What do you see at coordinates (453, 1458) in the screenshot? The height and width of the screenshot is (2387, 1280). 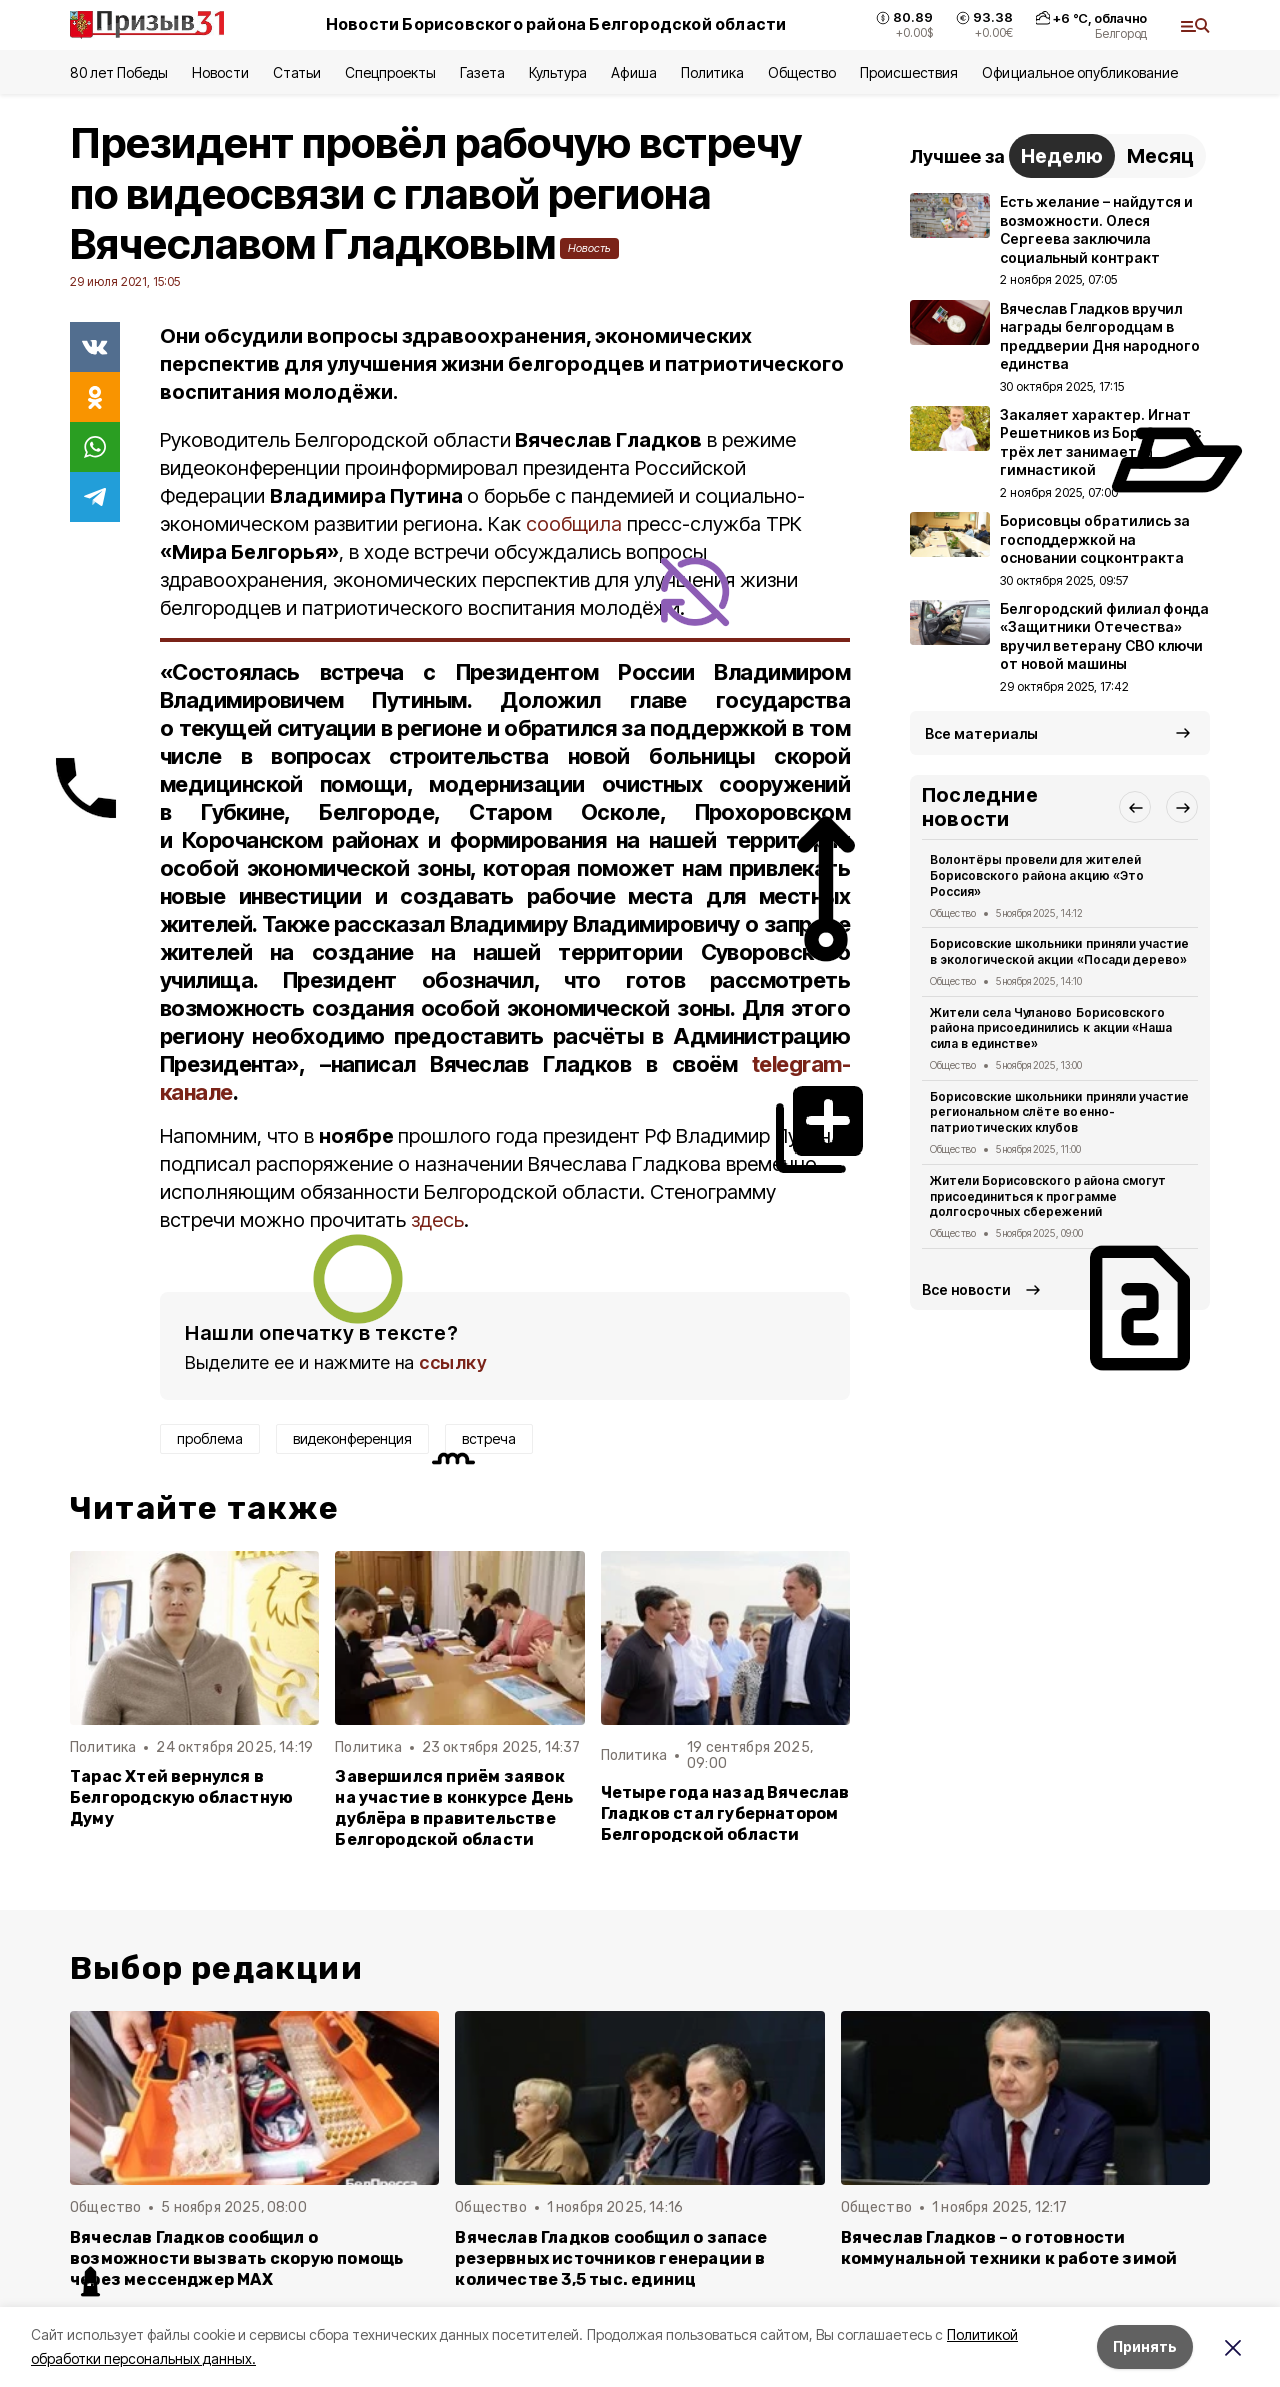 I see `represents an inductor component in a circuit diagram` at bounding box center [453, 1458].